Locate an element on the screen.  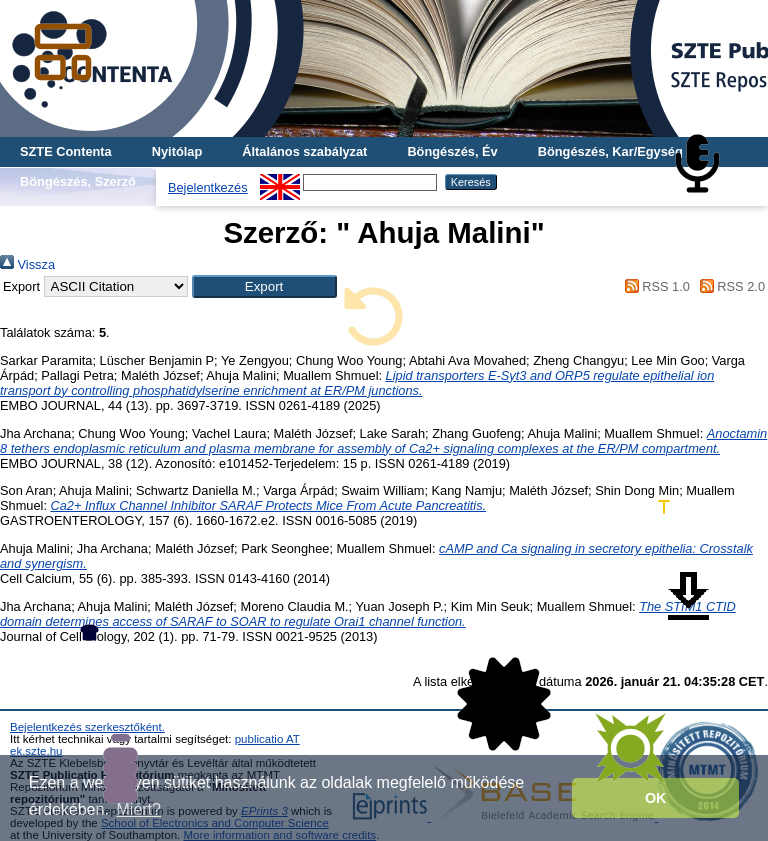
download a file is located at coordinates (688, 597).